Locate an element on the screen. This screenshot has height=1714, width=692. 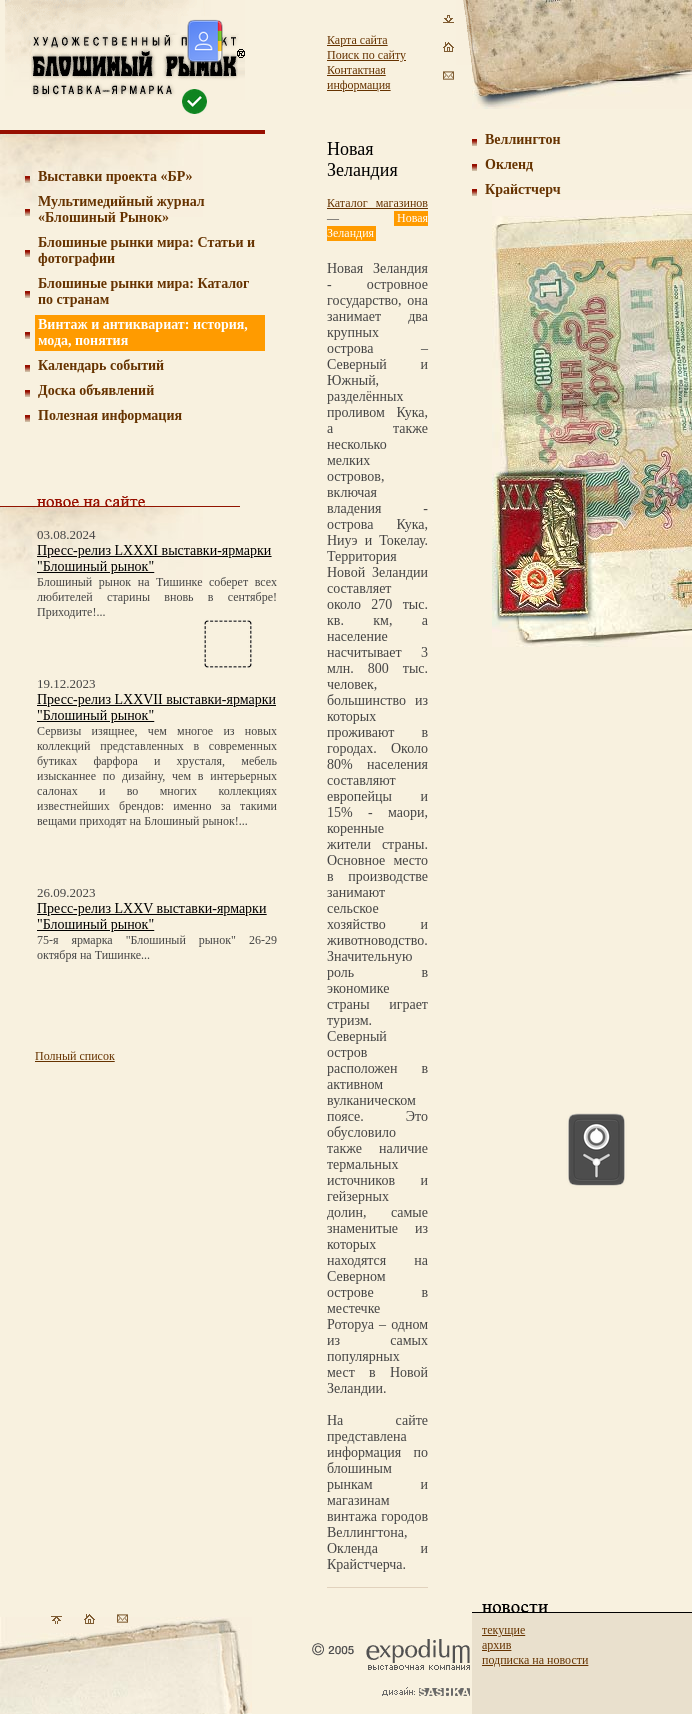
open the address book application is located at coordinates (205, 41).